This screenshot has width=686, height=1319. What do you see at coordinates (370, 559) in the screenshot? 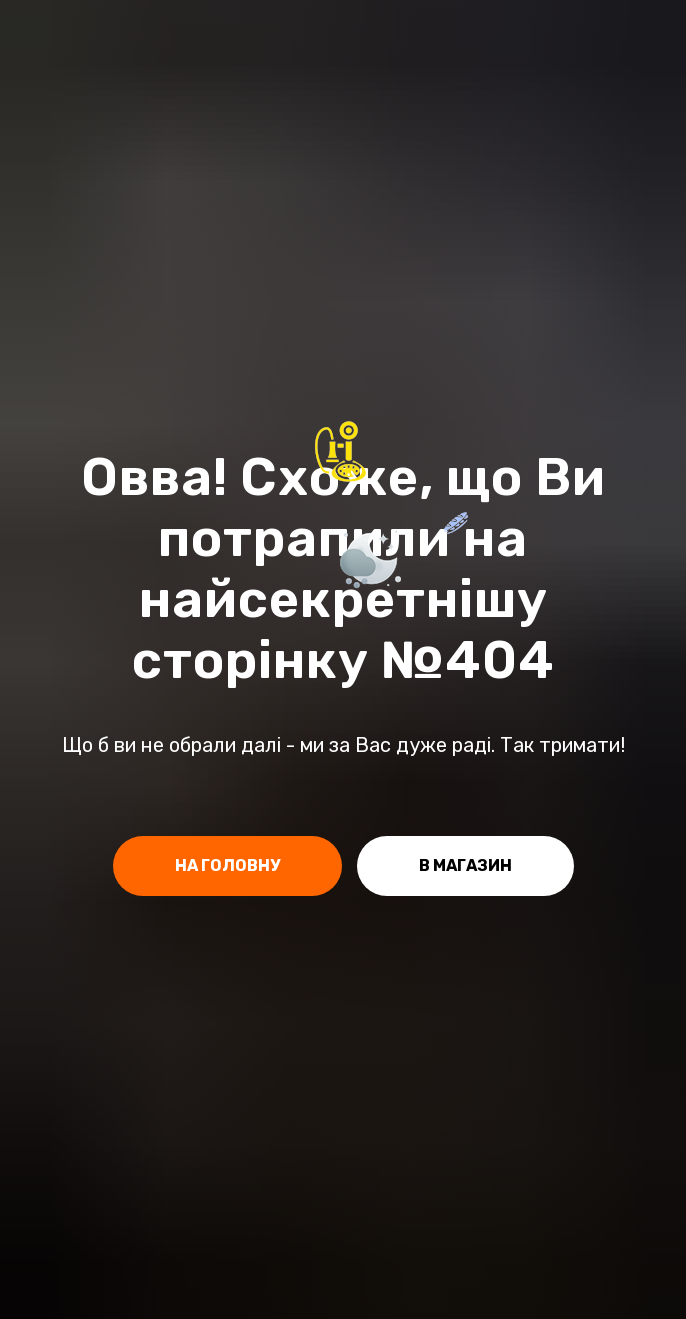
I see `indicates scattered snow conditions at night` at bounding box center [370, 559].